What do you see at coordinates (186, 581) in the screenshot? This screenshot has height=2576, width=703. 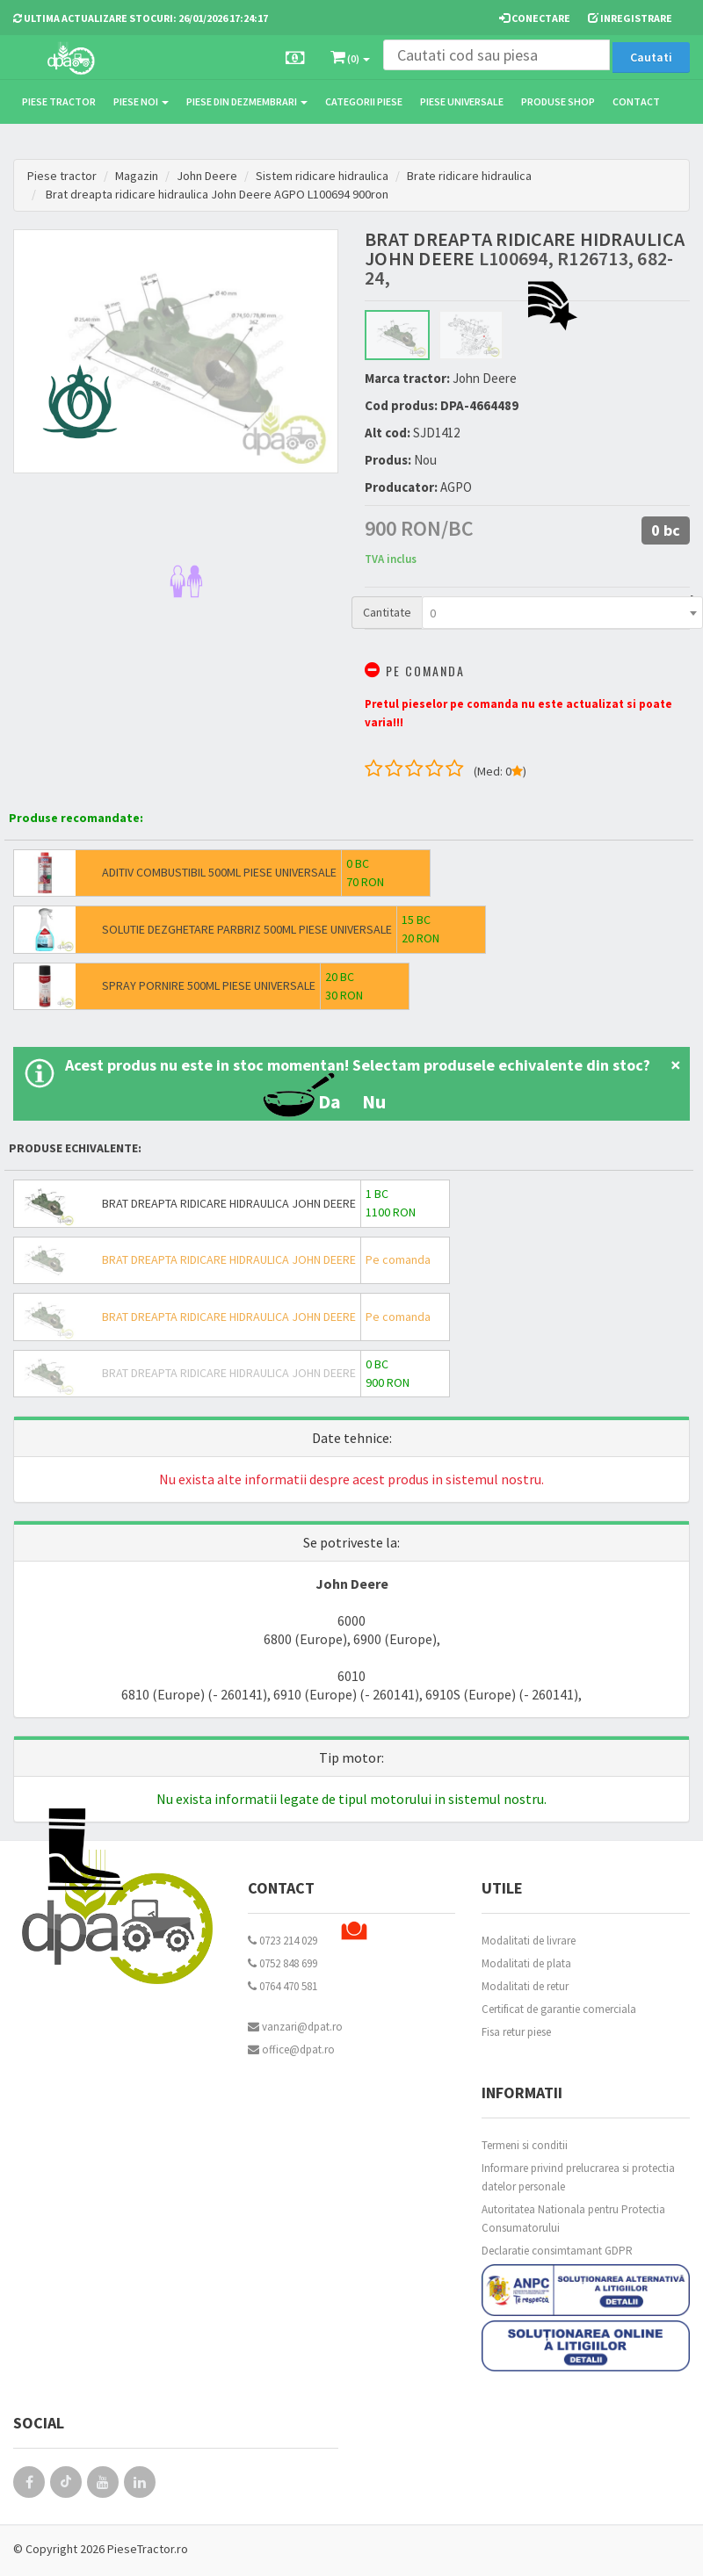 I see `swap character or avatar body` at bounding box center [186, 581].